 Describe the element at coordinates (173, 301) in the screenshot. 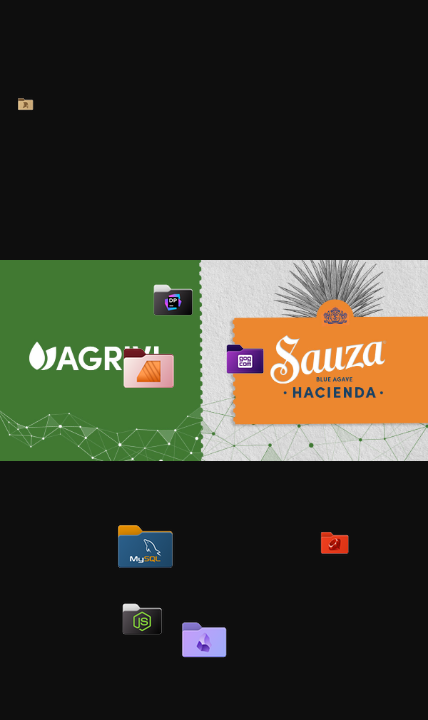

I see `open folder containing JetBrains dotPeek projects` at that location.